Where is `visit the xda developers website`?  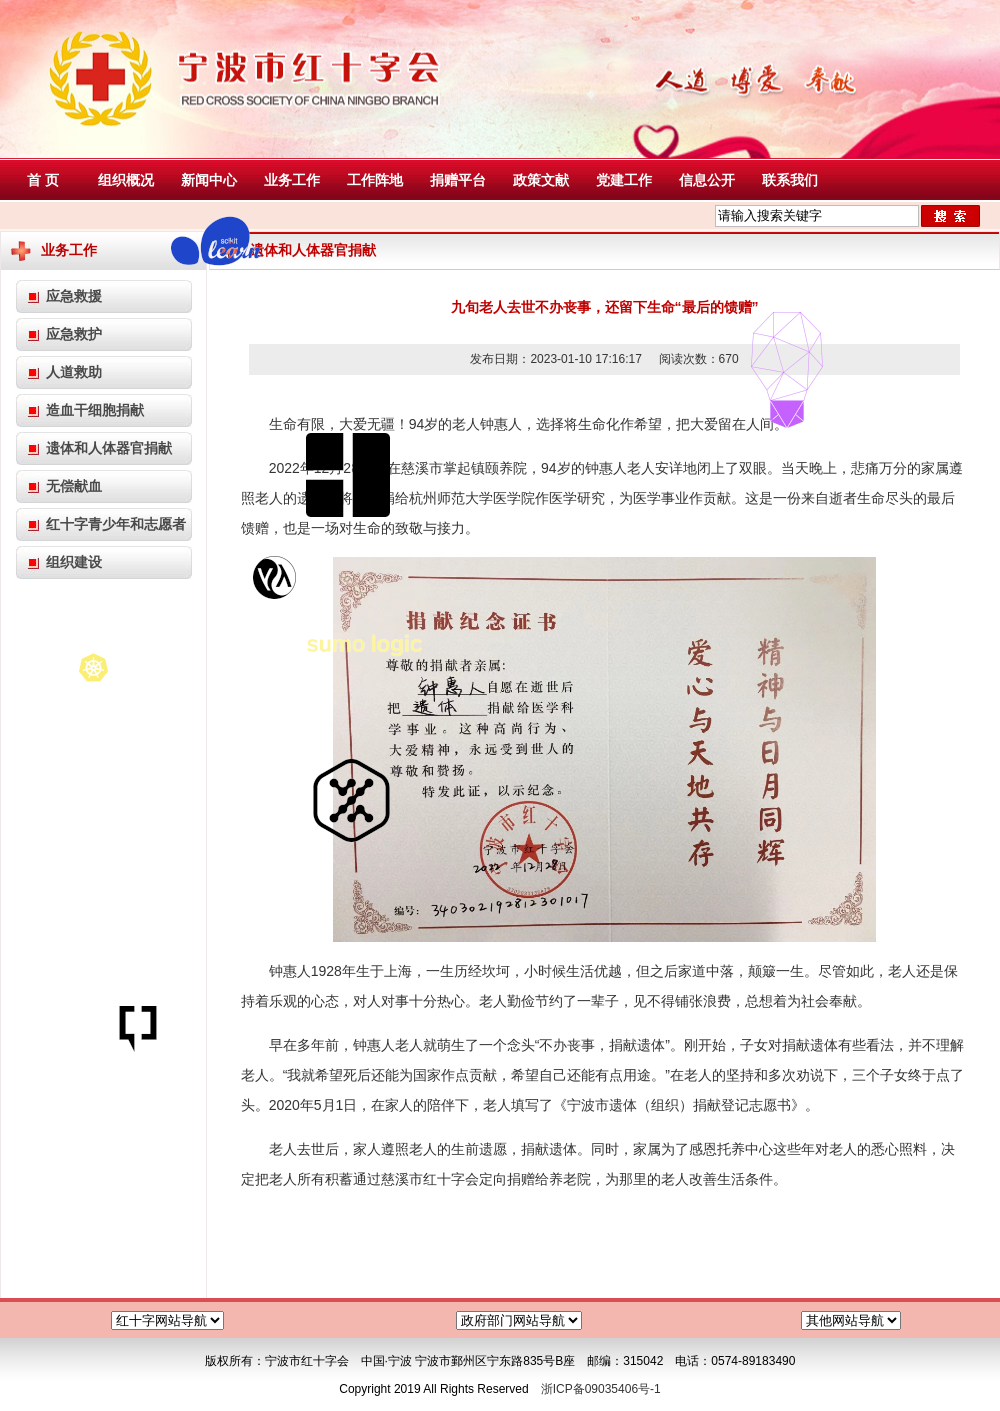
visit the xda developers website is located at coordinates (138, 1029).